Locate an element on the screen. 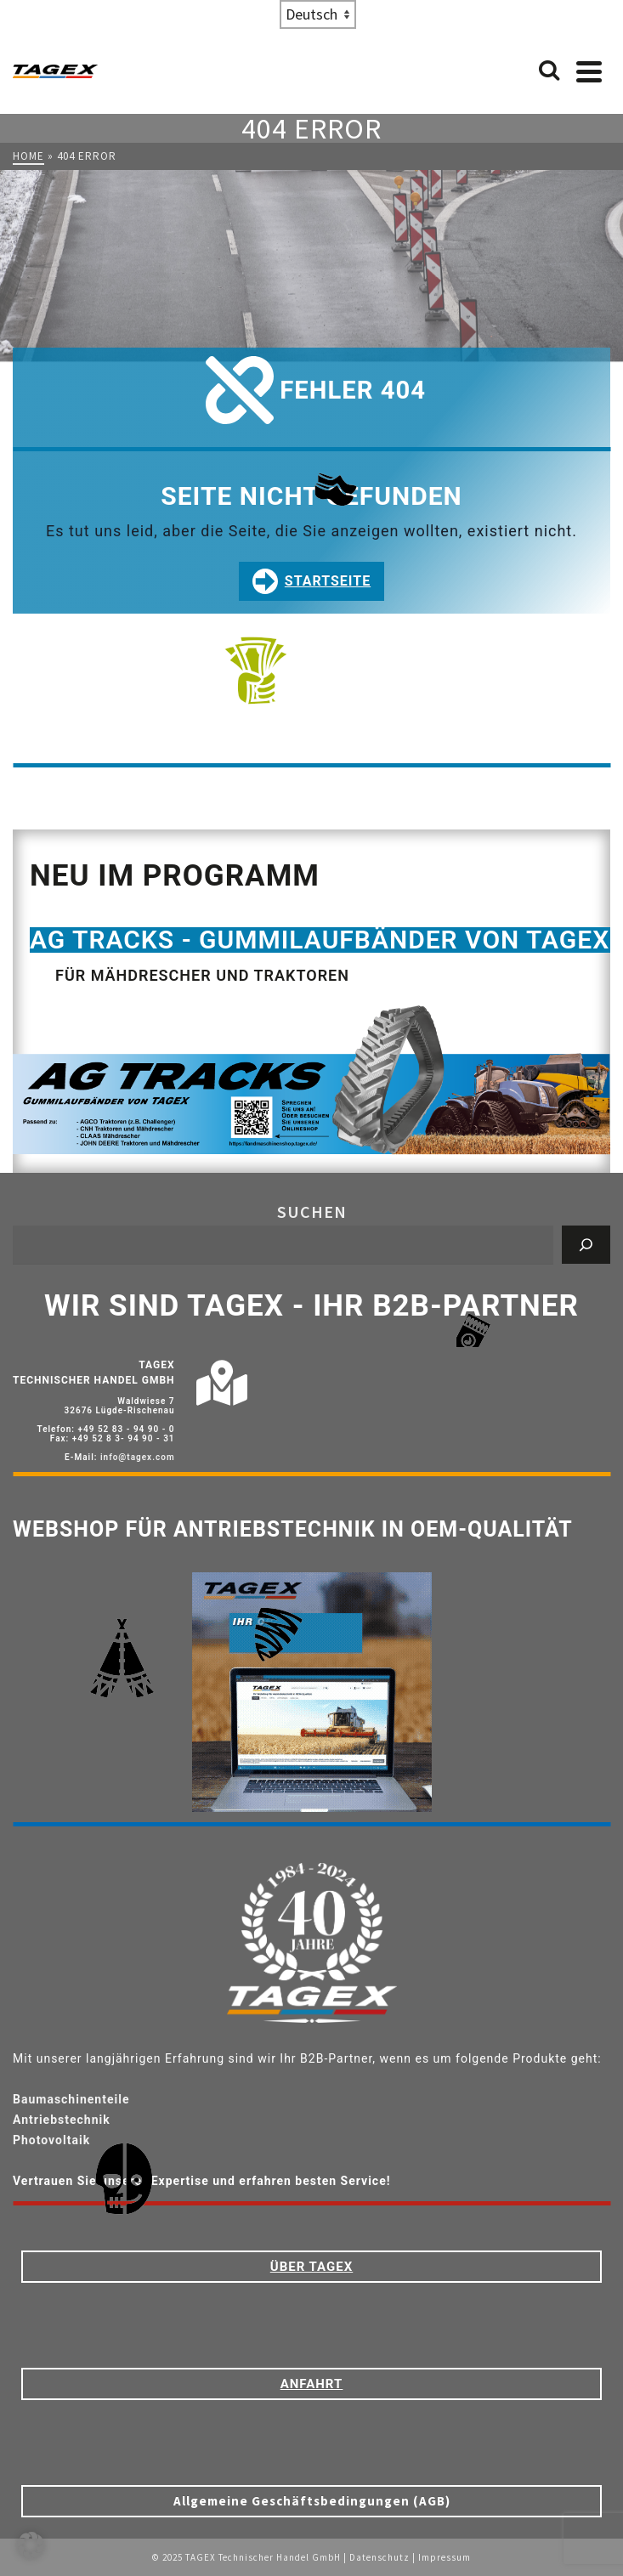  indicates a character at critically low health is located at coordinates (124, 2178).